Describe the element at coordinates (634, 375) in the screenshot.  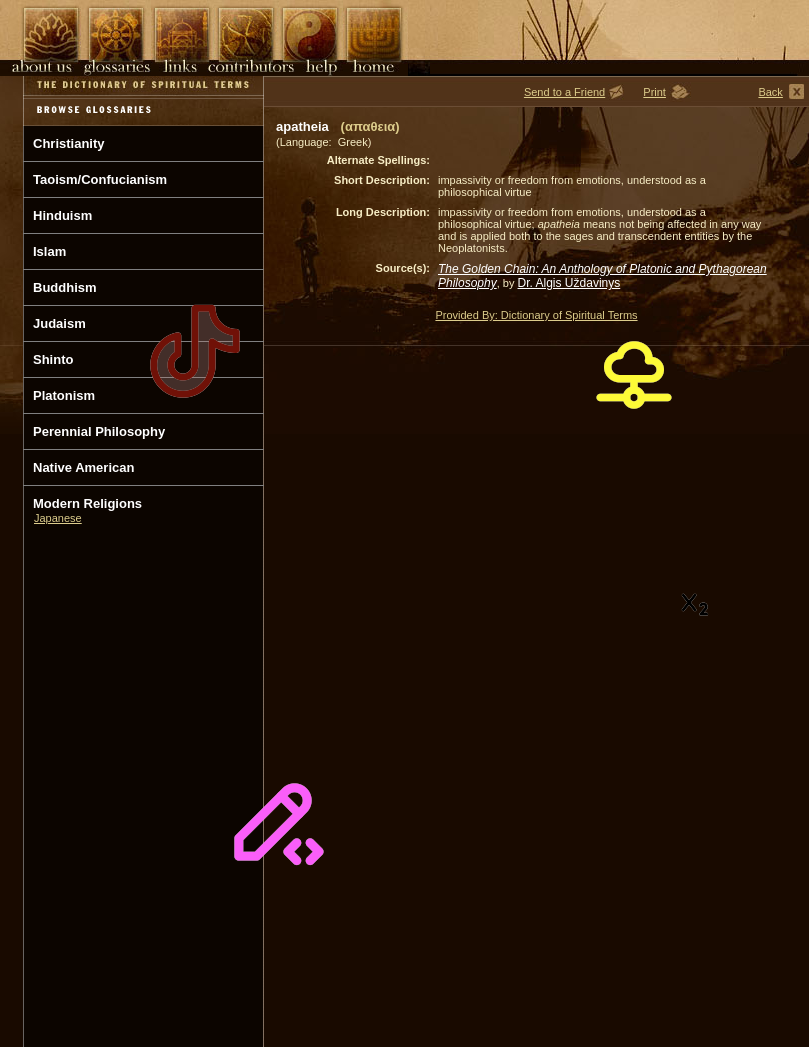
I see `cloud data sync or connection status` at that location.